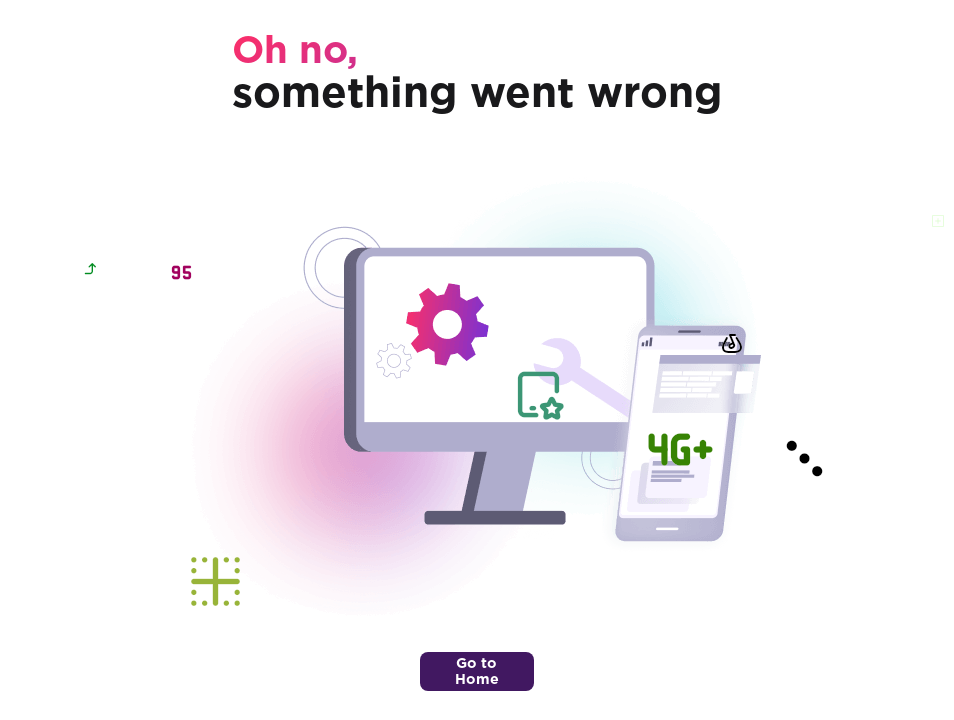 This screenshot has height=720, width=954. Describe the element at coordinates (732, 343) in the screenshot. I see `open bandlab music creation app` at that location.